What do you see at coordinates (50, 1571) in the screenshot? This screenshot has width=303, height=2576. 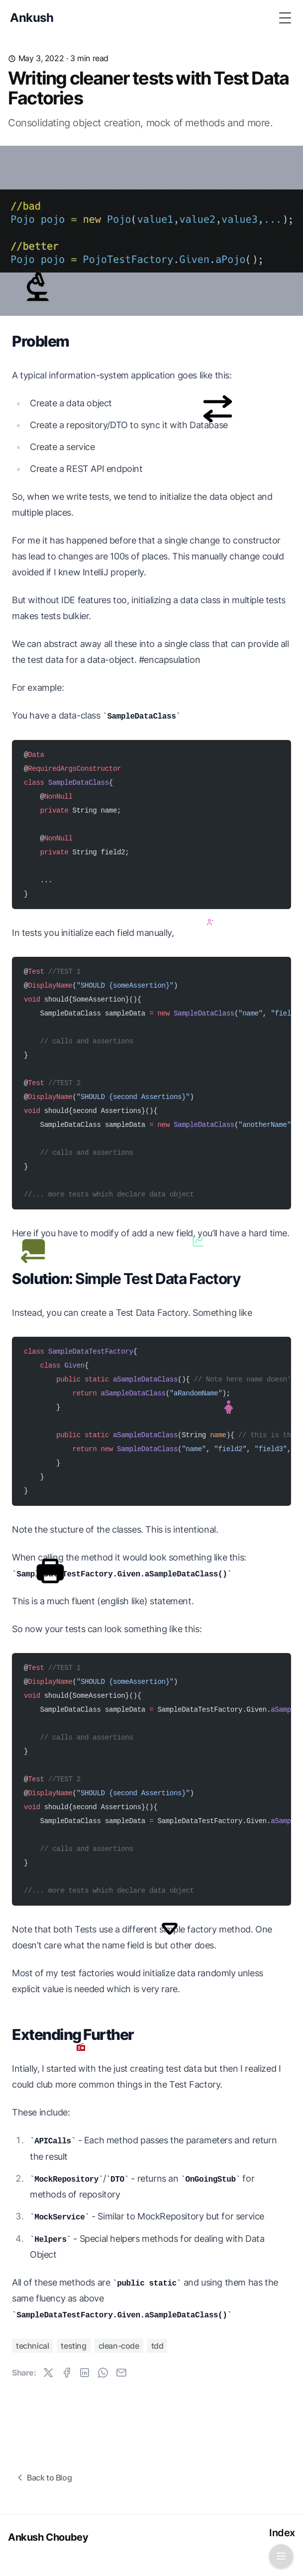 I see `print the current document` at bounding box center [50, 1571].